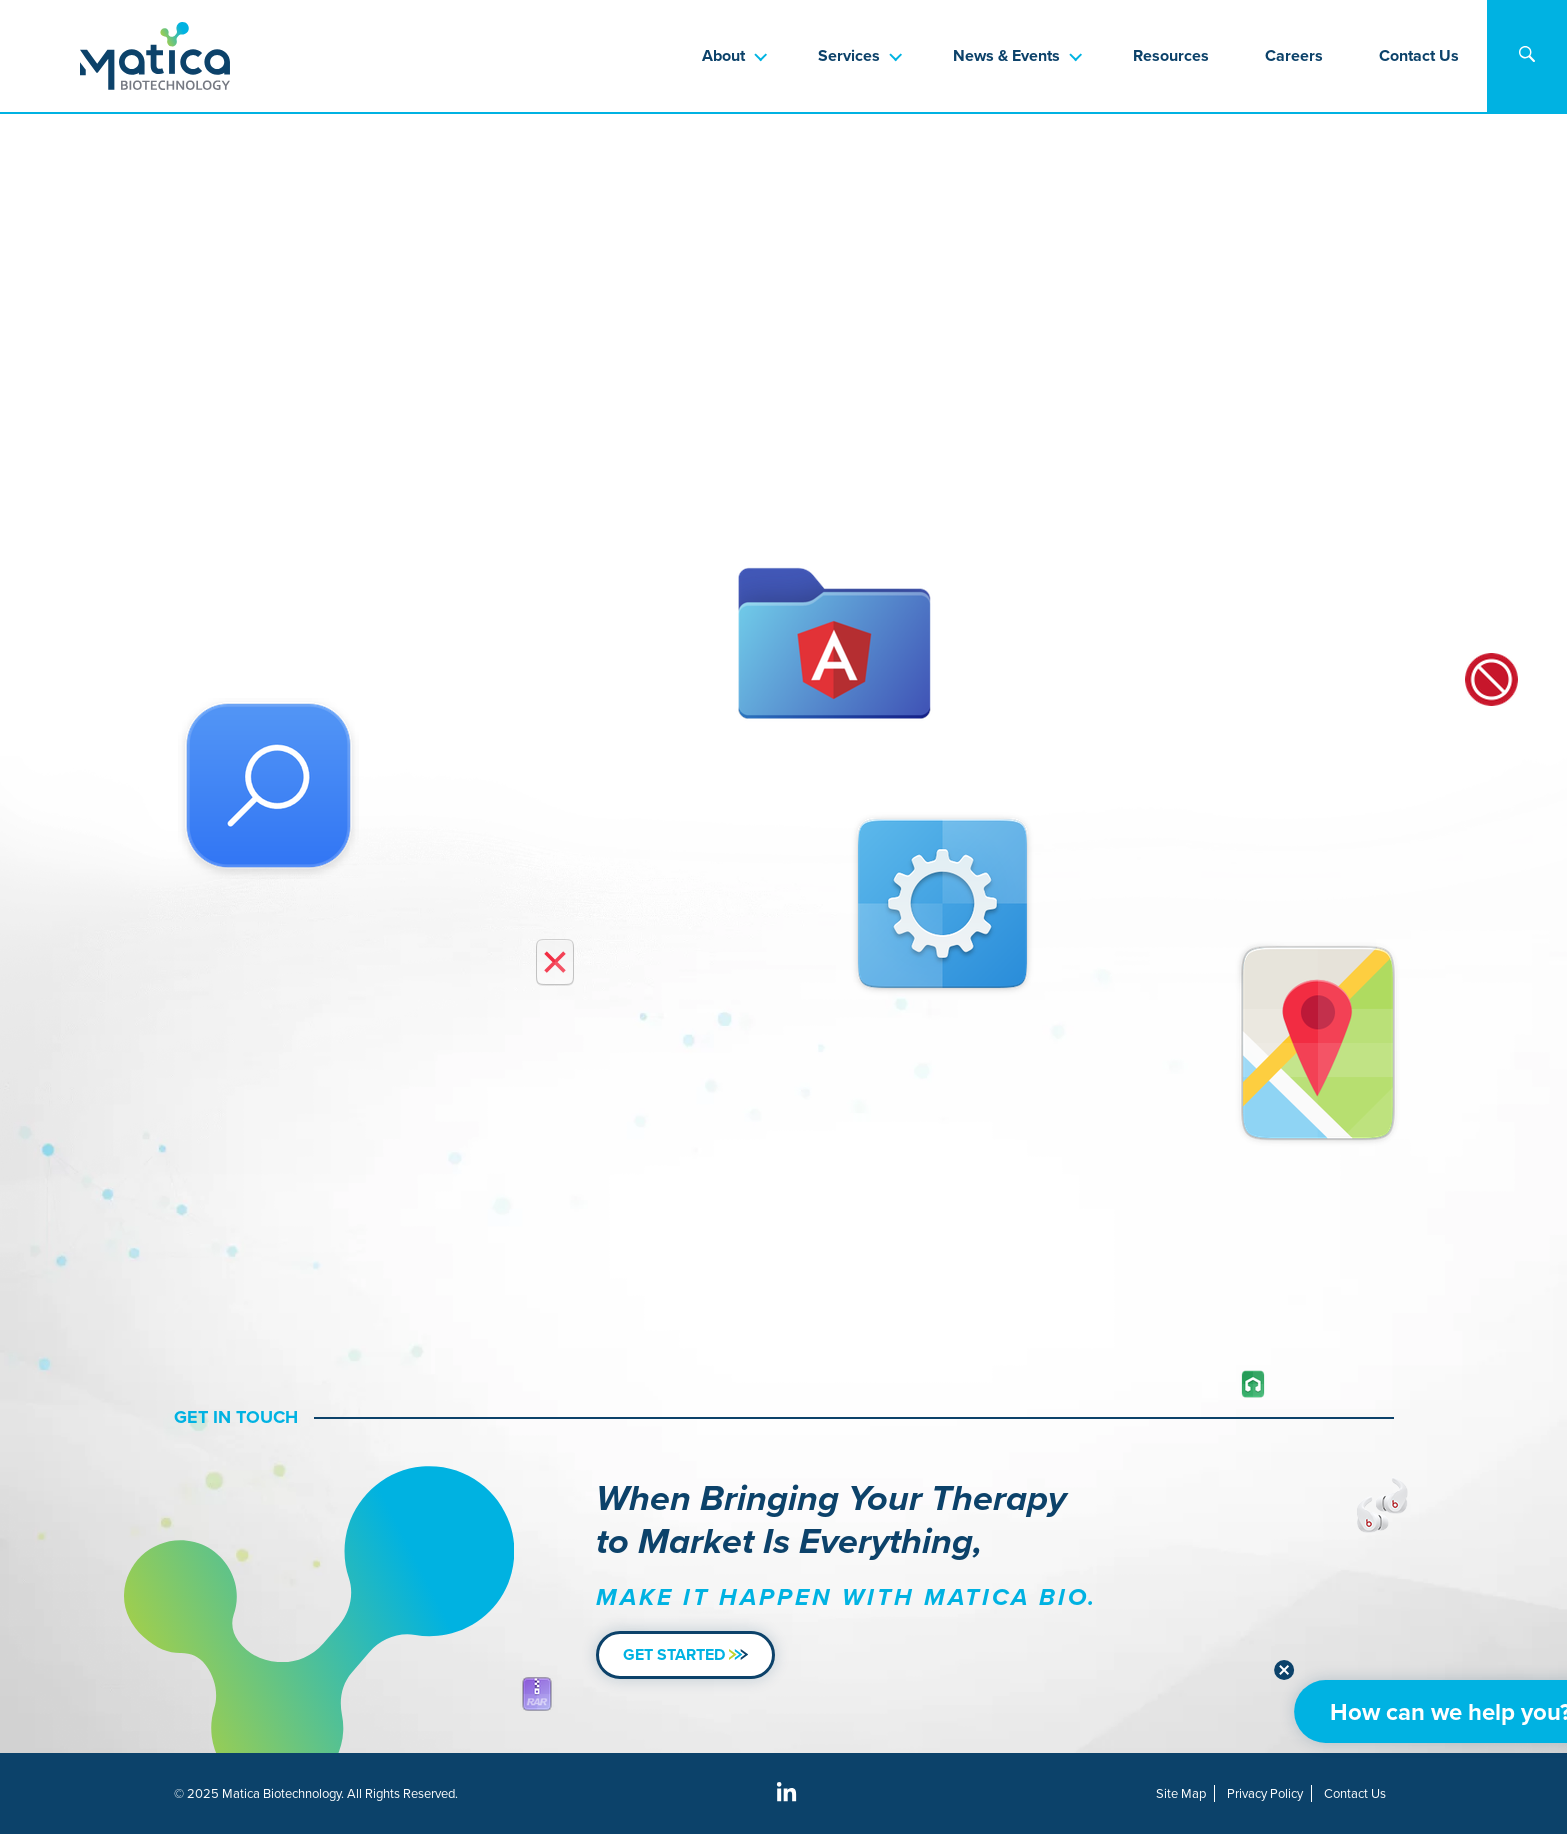 This screenshot has width=1567, height=1834. What do you see at coordinates (268, 788) in the screenshot?
I see `open search or spotlight functionality` at bounding box center [268, 788].